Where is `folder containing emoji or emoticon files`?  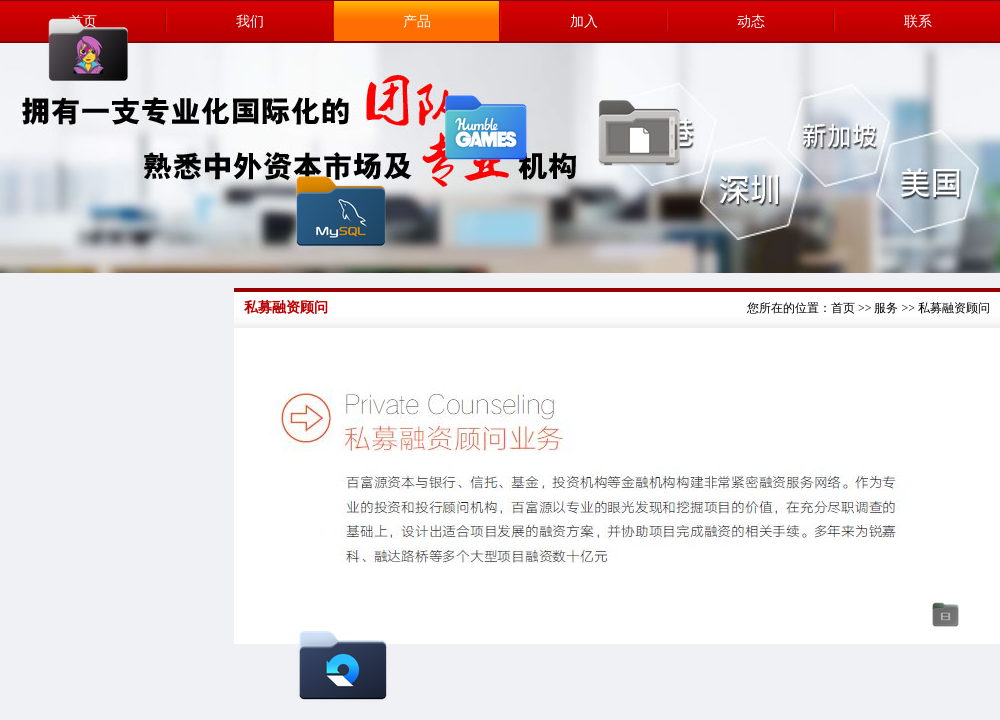 folder containing emoji or emoticon files is located at coordinates (88, 52).